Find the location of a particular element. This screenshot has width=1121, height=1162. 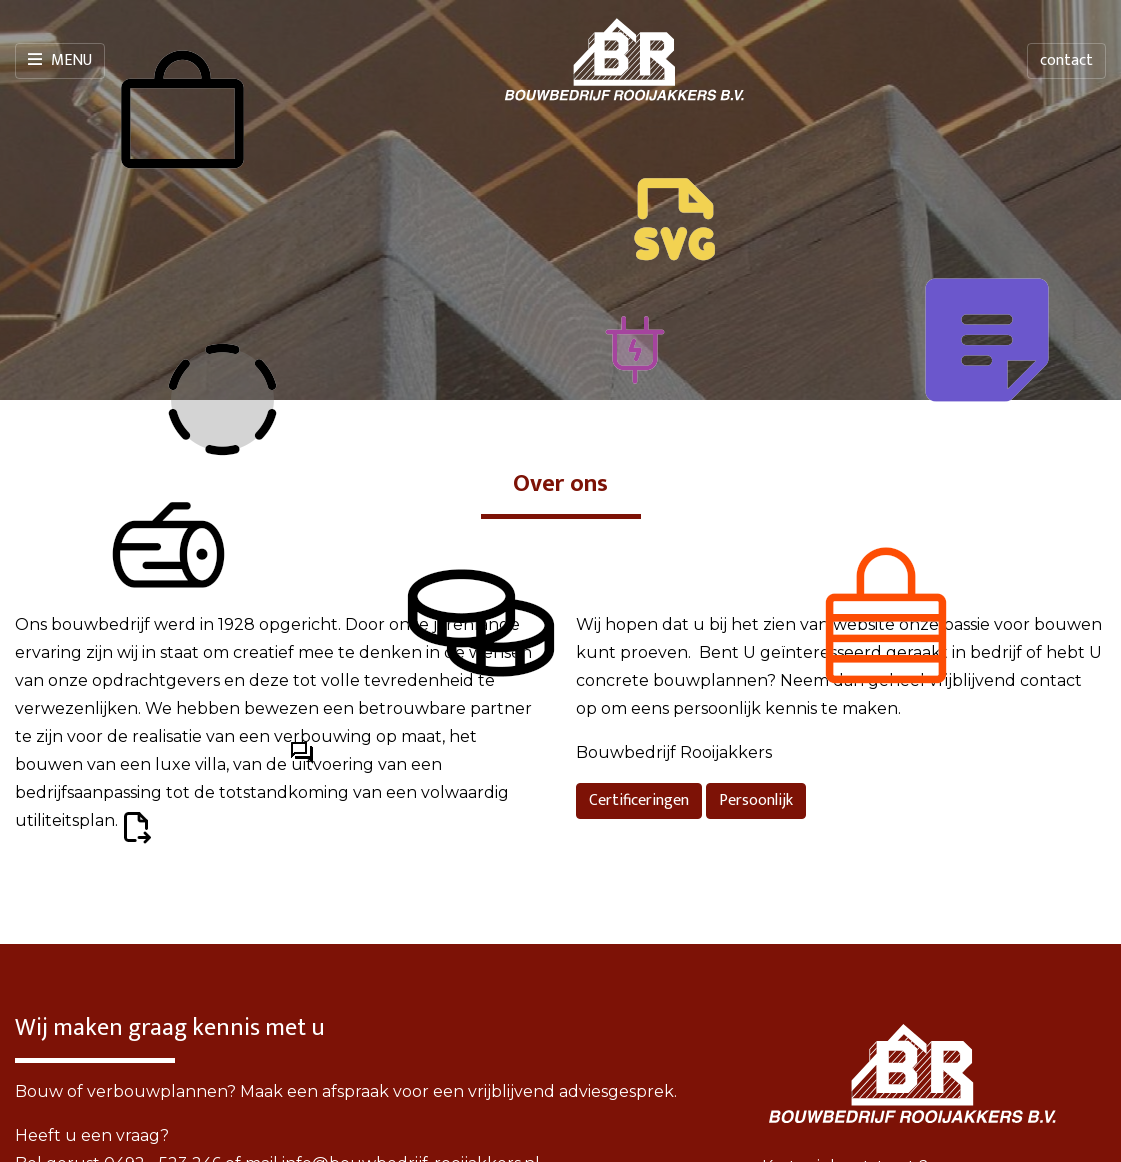

create a new note is located at coordinates (987, 340).